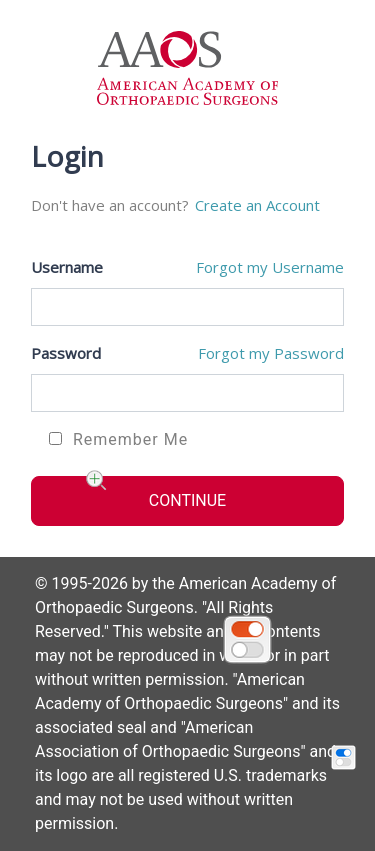 The width and height of the screenshot is (375, 851). Describe the element at coordinates (247, 639) in the screenshot. I see `open gnome tweaks to customize system settings` at that location.